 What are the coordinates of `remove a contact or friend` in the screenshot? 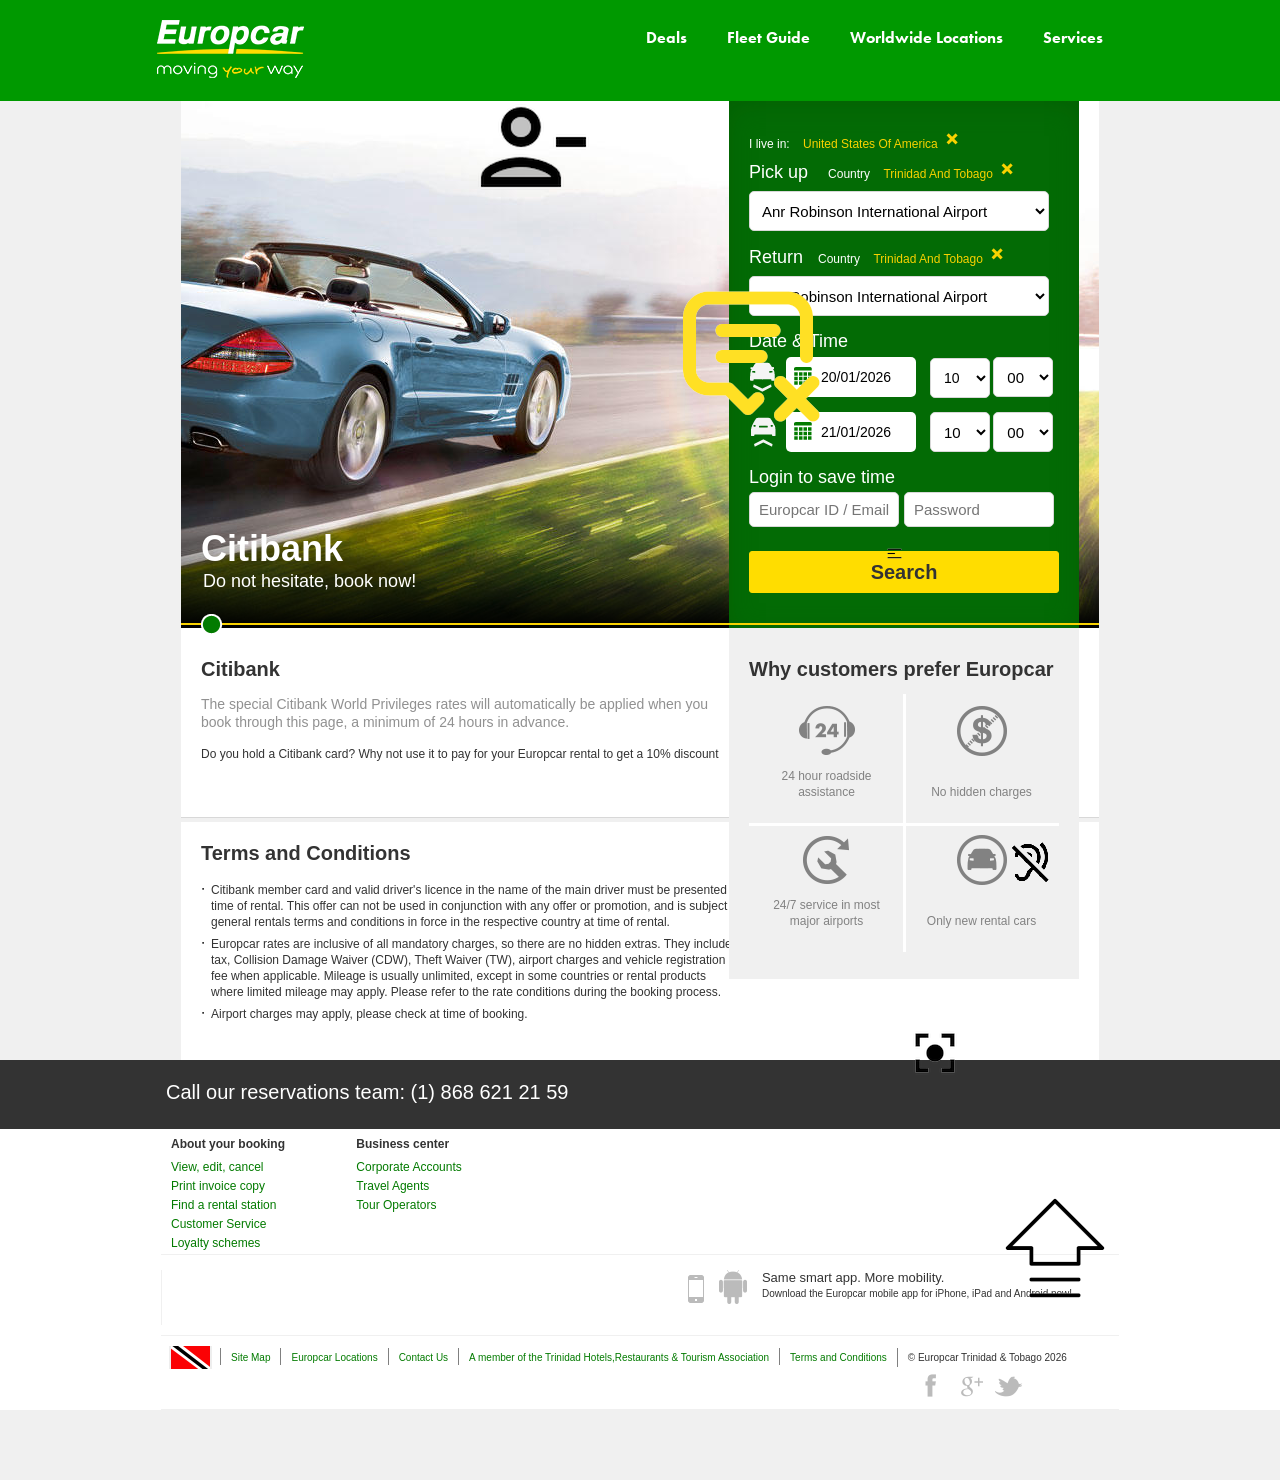 It's located at (531, 147).